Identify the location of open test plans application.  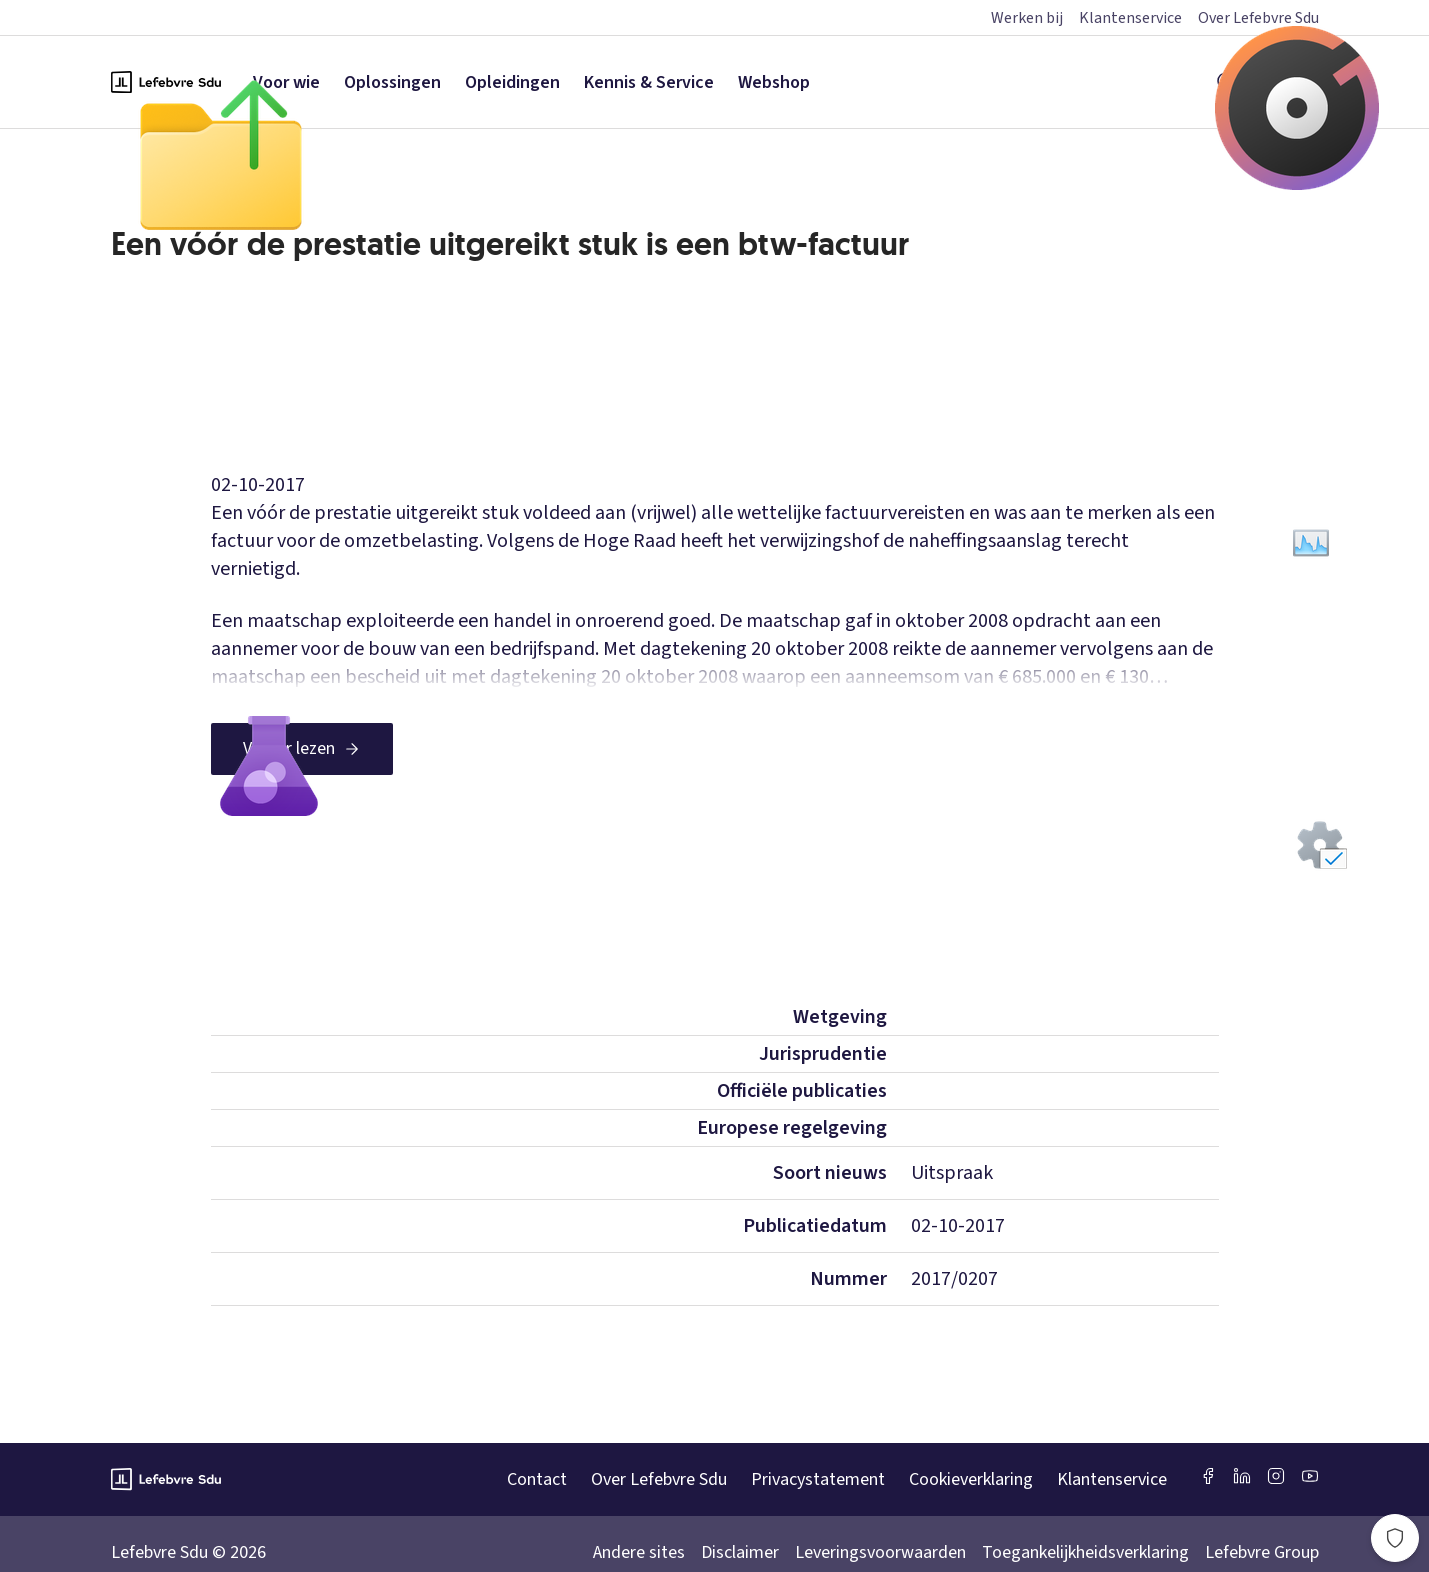
(269, 766).